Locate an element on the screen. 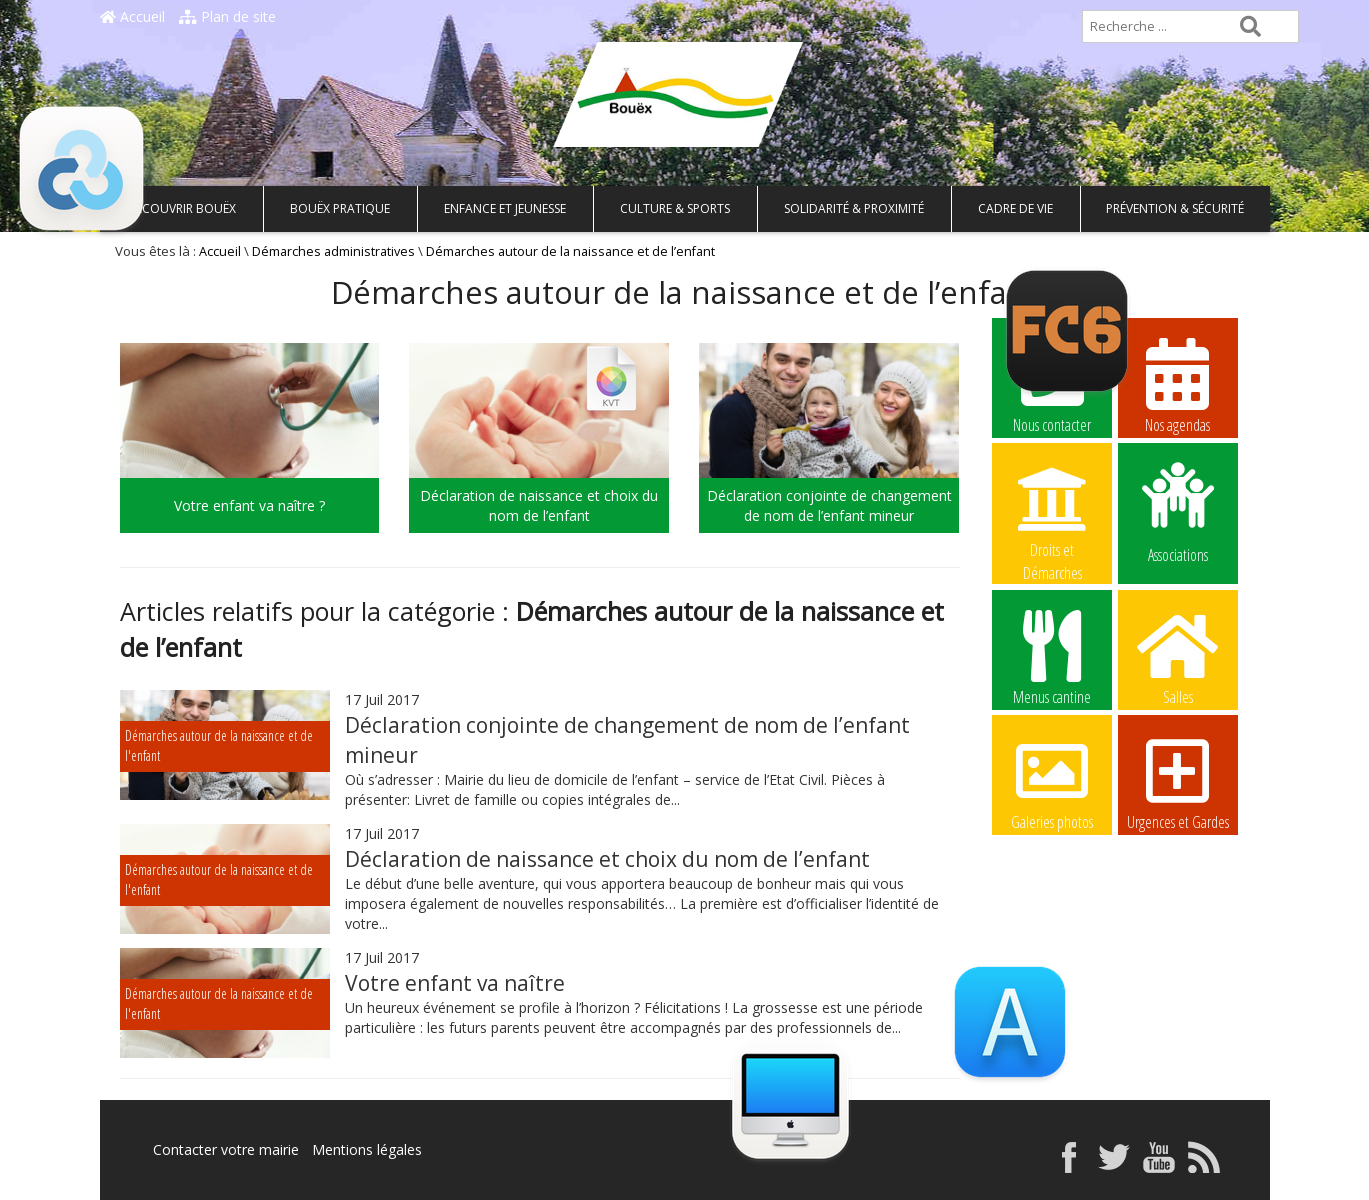 This screenshot has width=1369, height=1200. open fcitx input method settings is located at coordinates (1010, 1022).